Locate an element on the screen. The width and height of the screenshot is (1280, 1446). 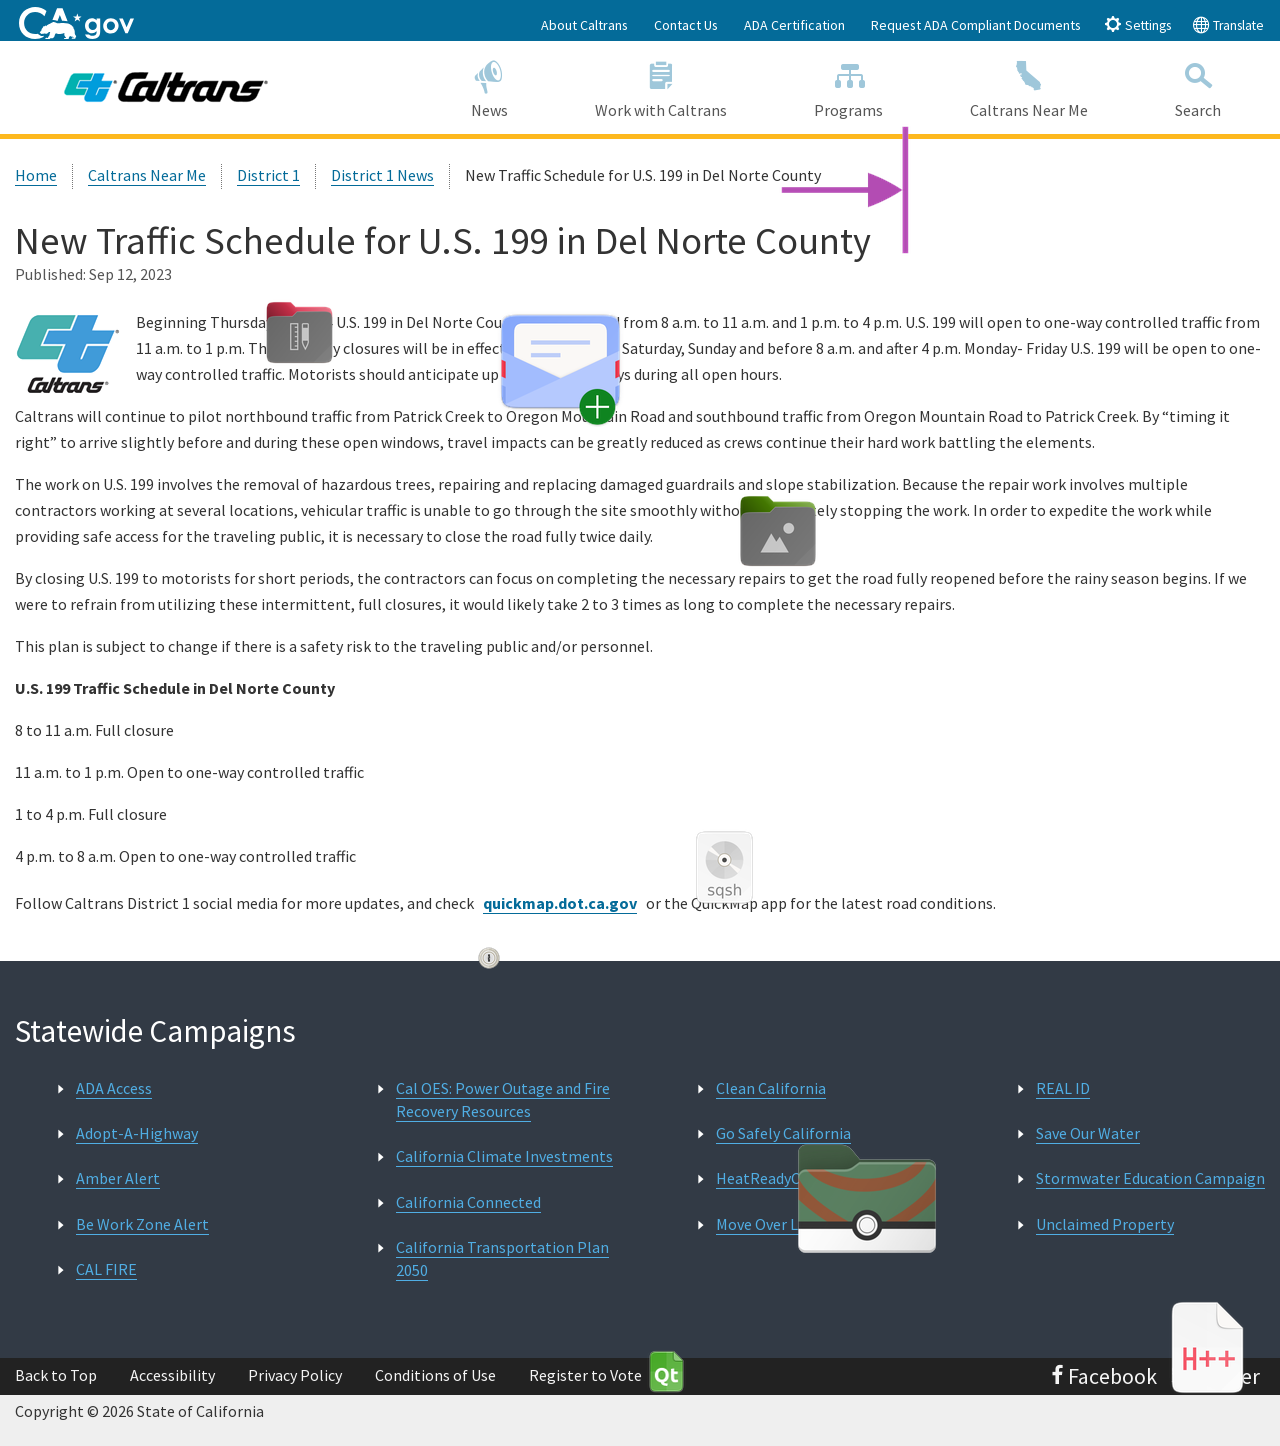
a squashfs compressed filesystem archive file is located at coordinates (724, 867).